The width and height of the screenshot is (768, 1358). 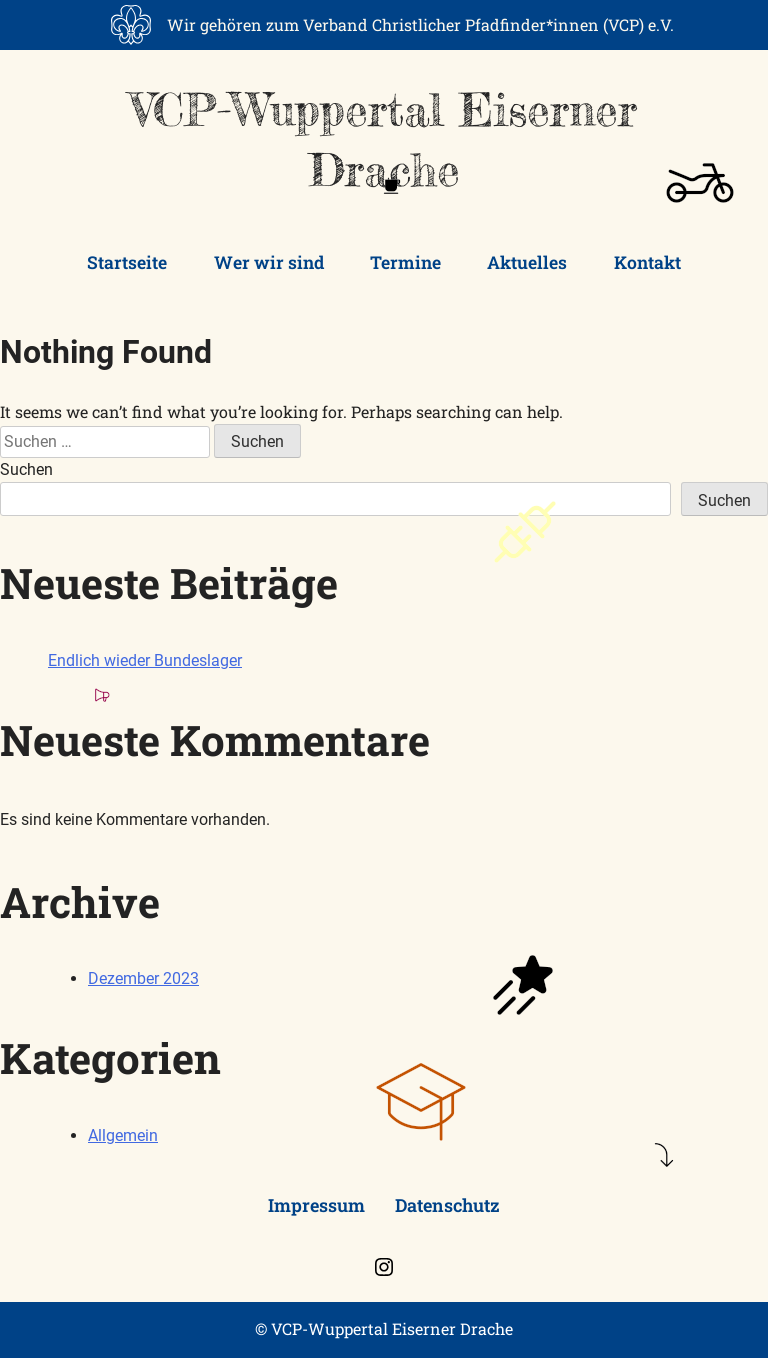 I want to click on find nearby coffee shops or cafes, so click(x=392, y=187).